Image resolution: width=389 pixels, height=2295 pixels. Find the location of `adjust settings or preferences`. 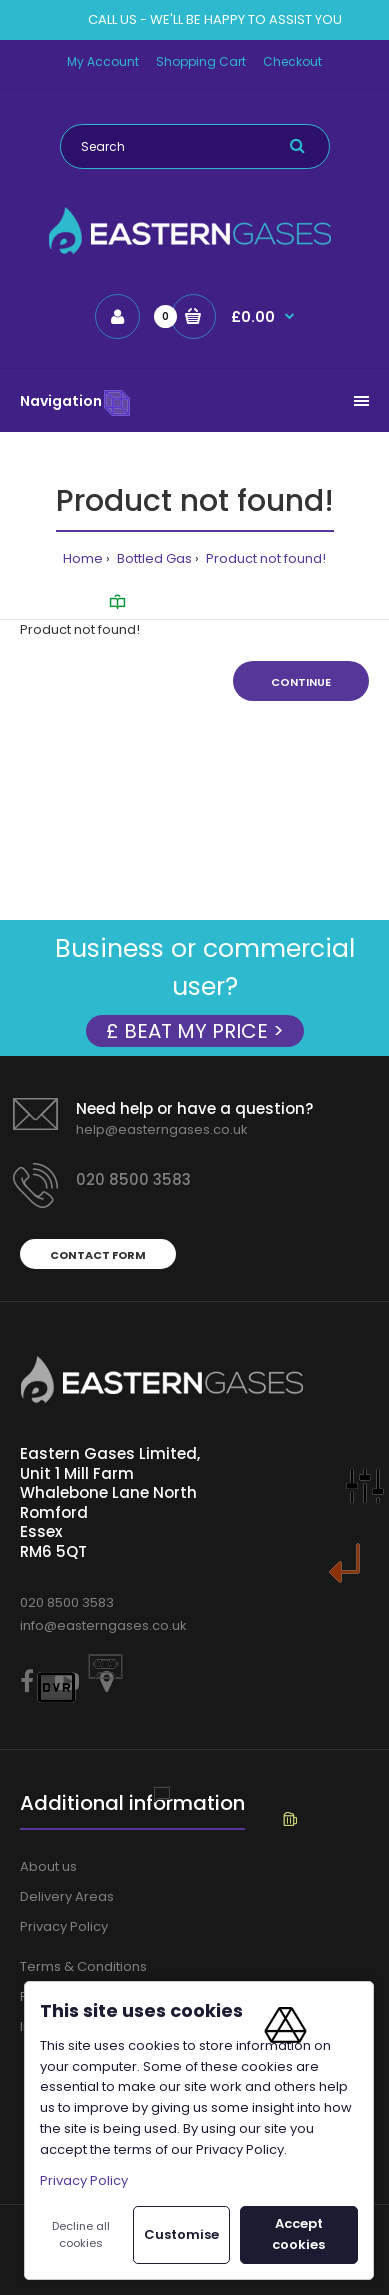

adjust settings or preferences is located at coordinates (365, 1486).